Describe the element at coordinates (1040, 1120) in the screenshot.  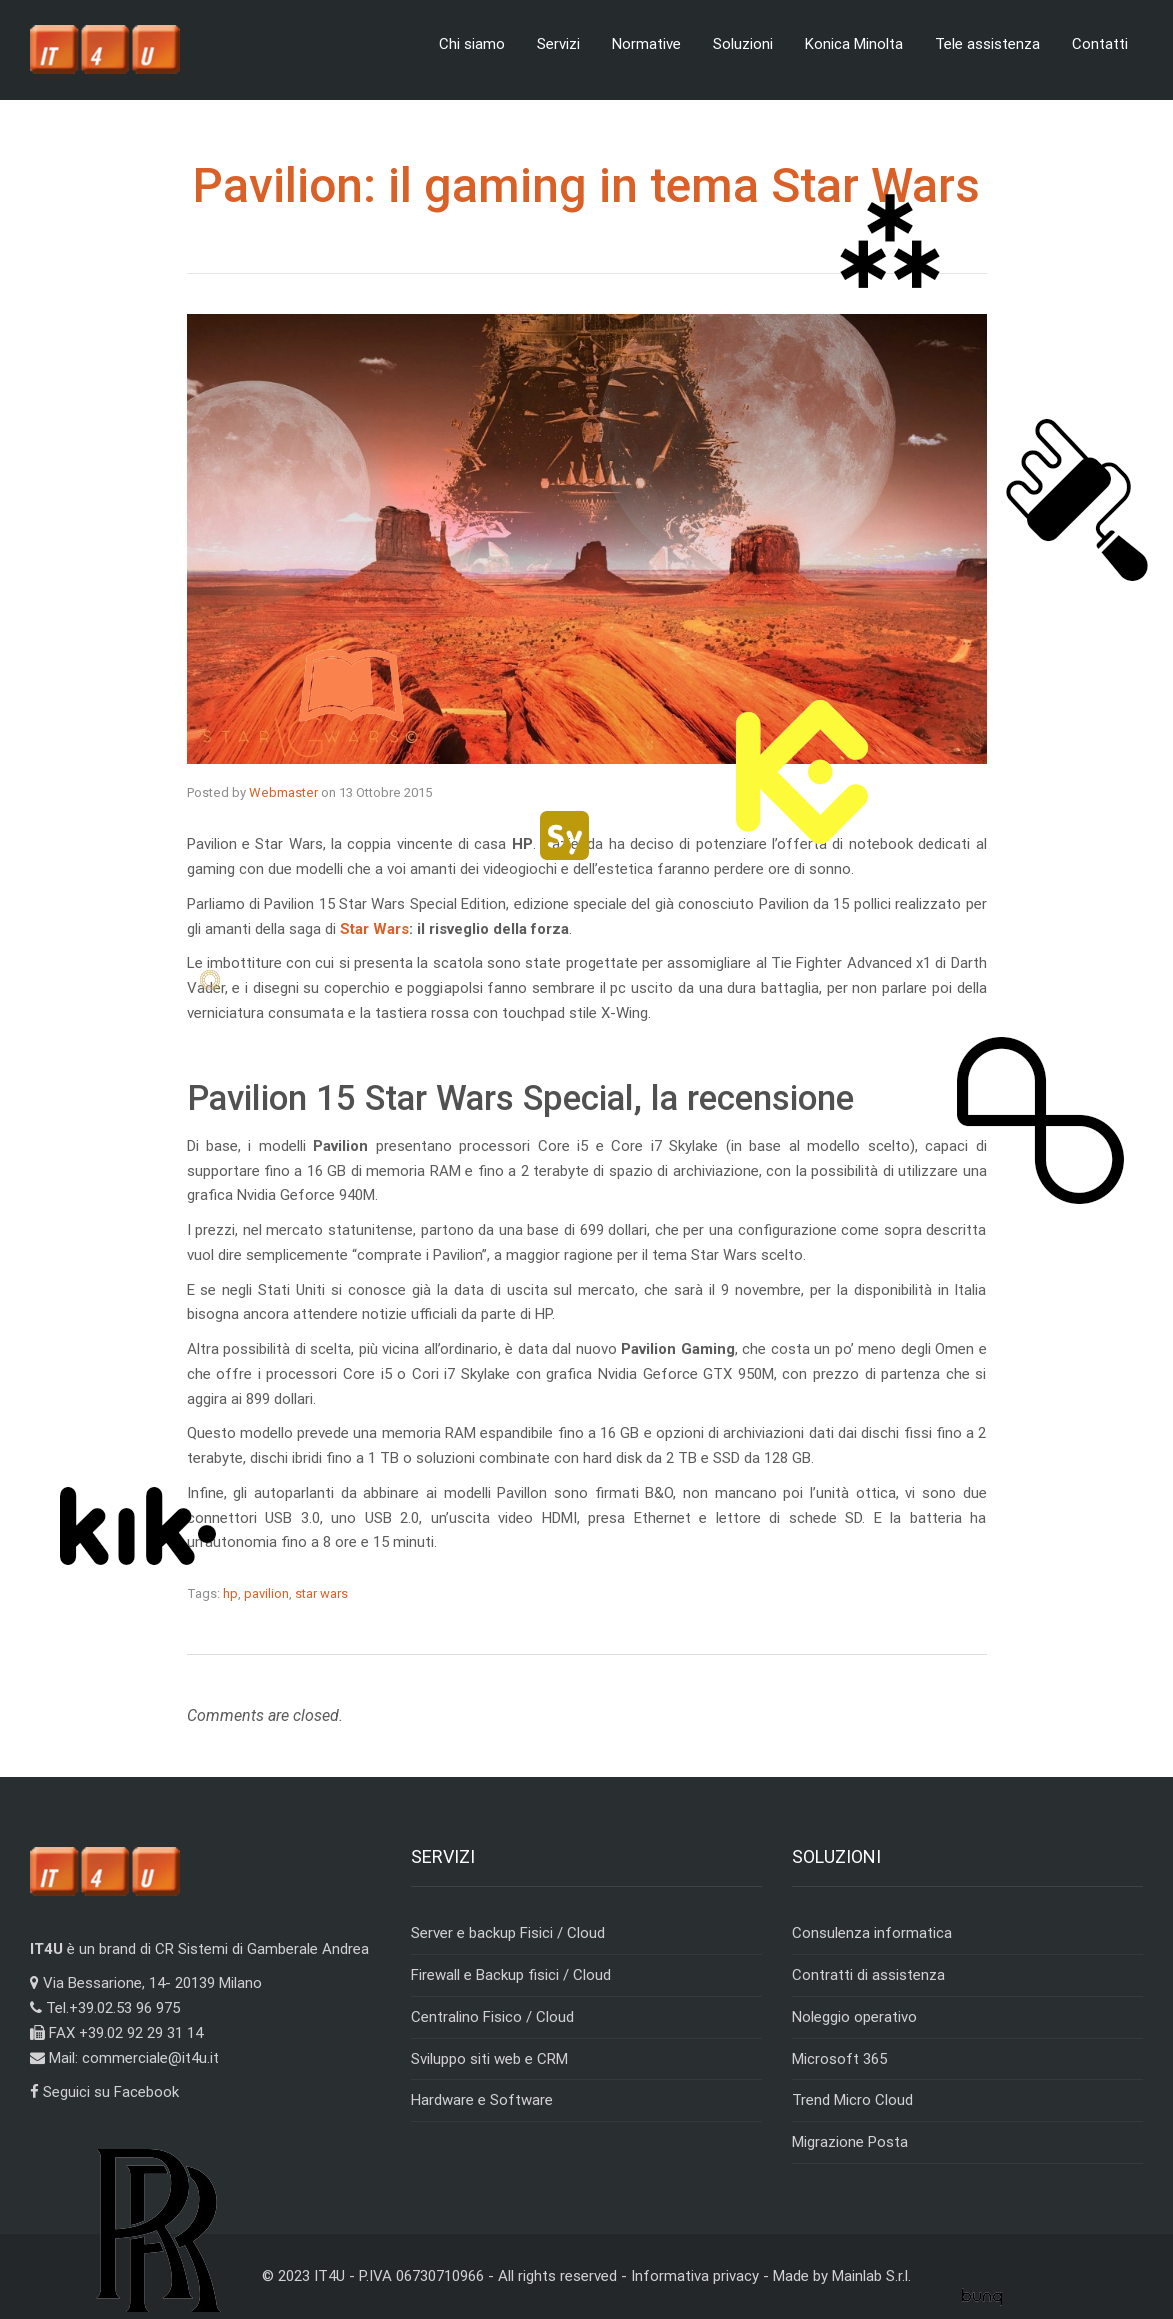
I see `NextBillion.ai company logo` at that location.